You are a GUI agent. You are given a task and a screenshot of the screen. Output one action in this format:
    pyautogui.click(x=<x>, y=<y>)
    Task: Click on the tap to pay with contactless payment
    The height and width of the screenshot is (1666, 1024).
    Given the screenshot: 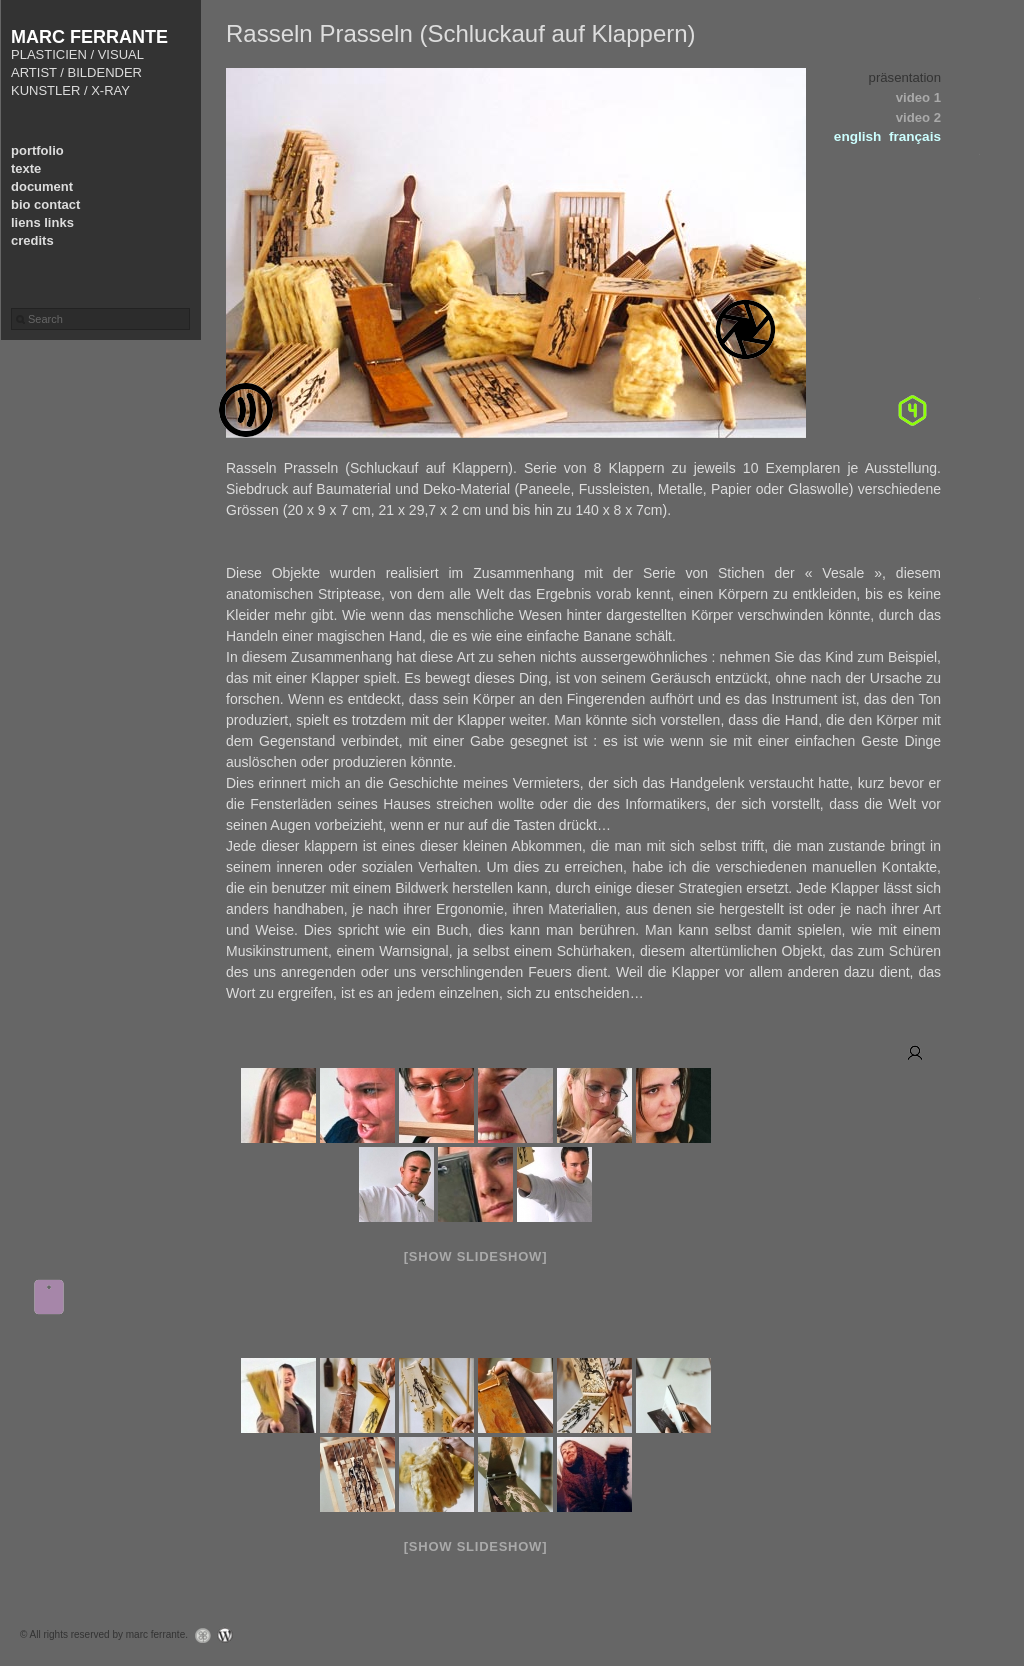 What is the action you would take?
    pyautogui.click(x=246, y=410)
    